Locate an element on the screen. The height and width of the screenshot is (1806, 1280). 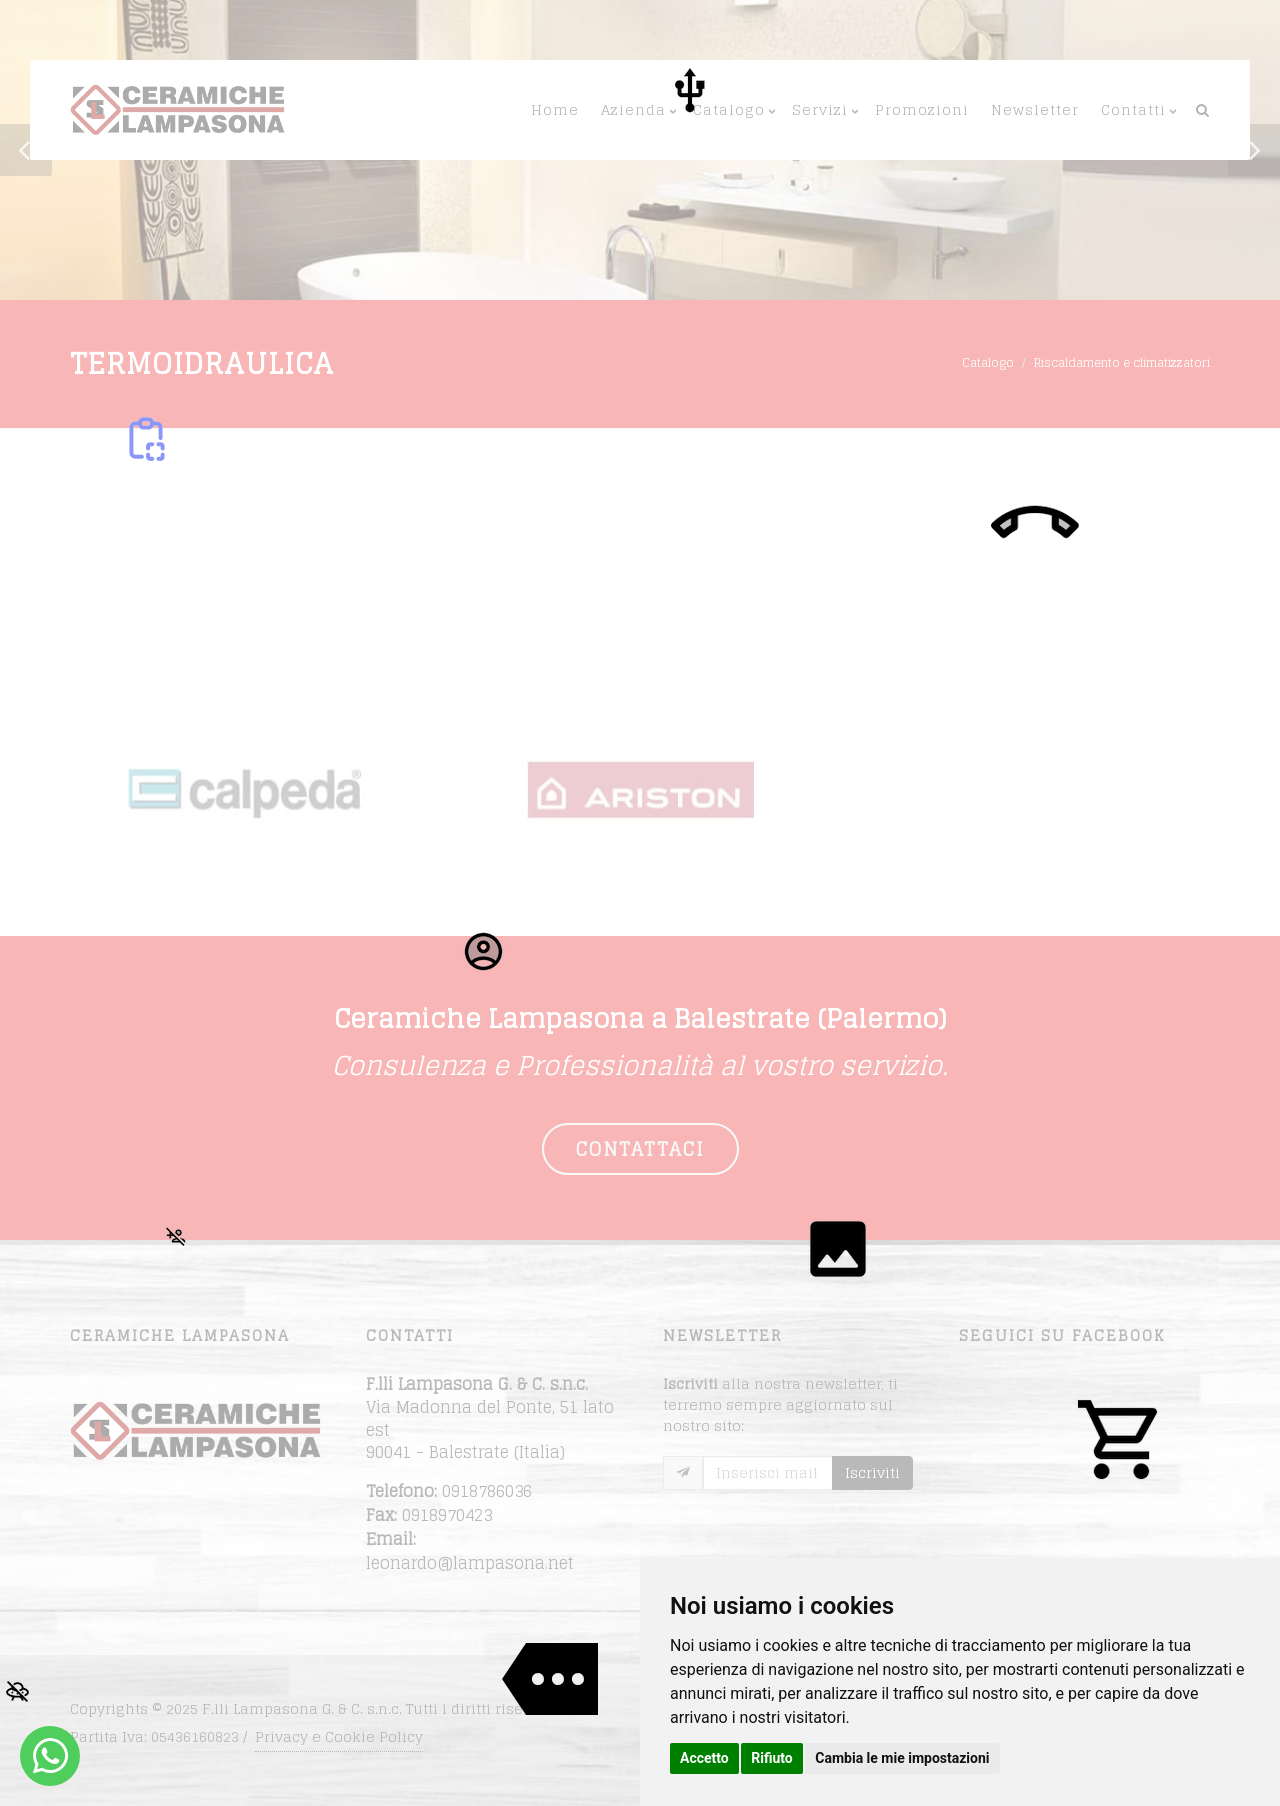
copy to clipboard is located at coordinates (146, 438).